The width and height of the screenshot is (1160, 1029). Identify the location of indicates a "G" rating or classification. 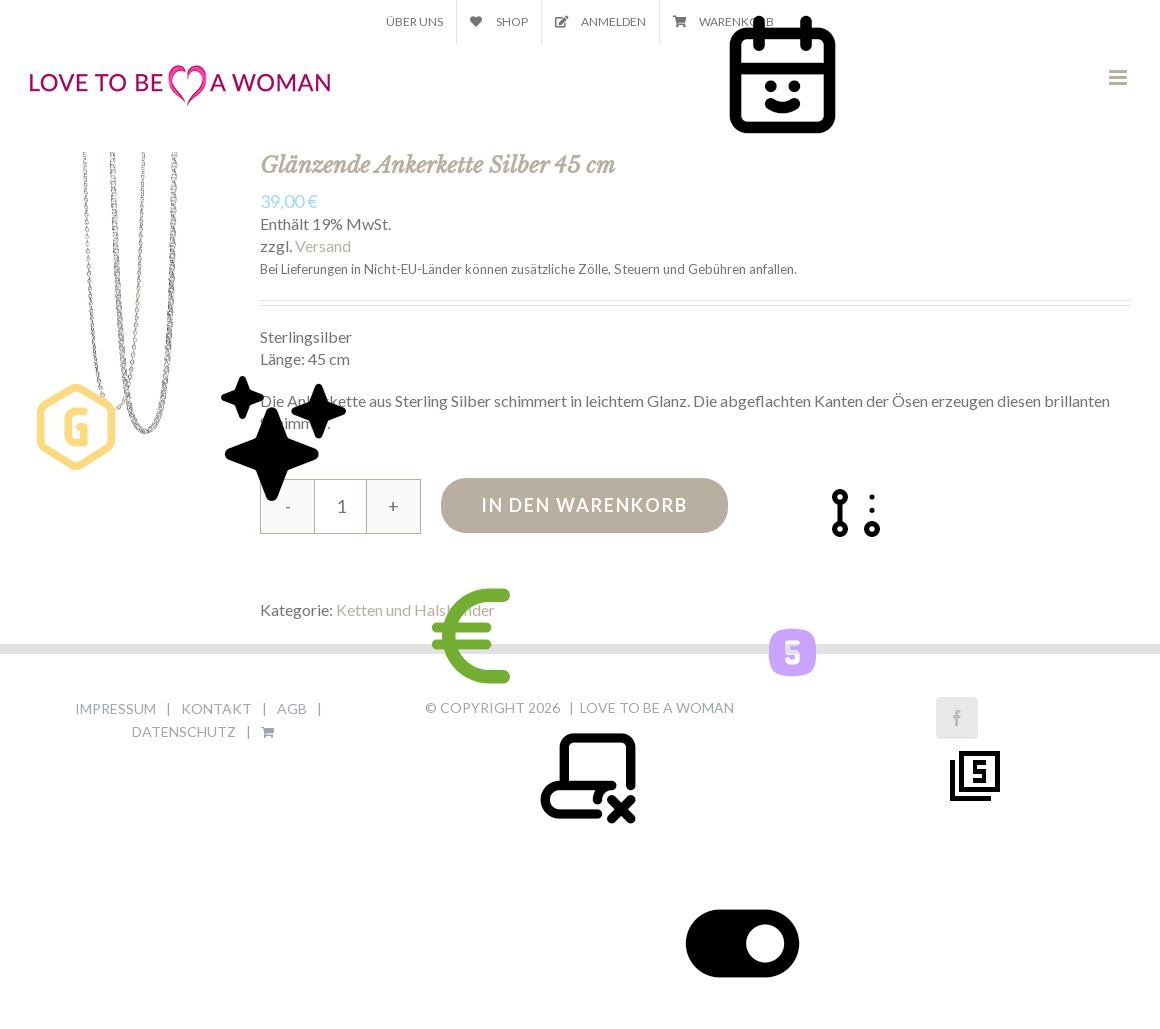
(76, 427).